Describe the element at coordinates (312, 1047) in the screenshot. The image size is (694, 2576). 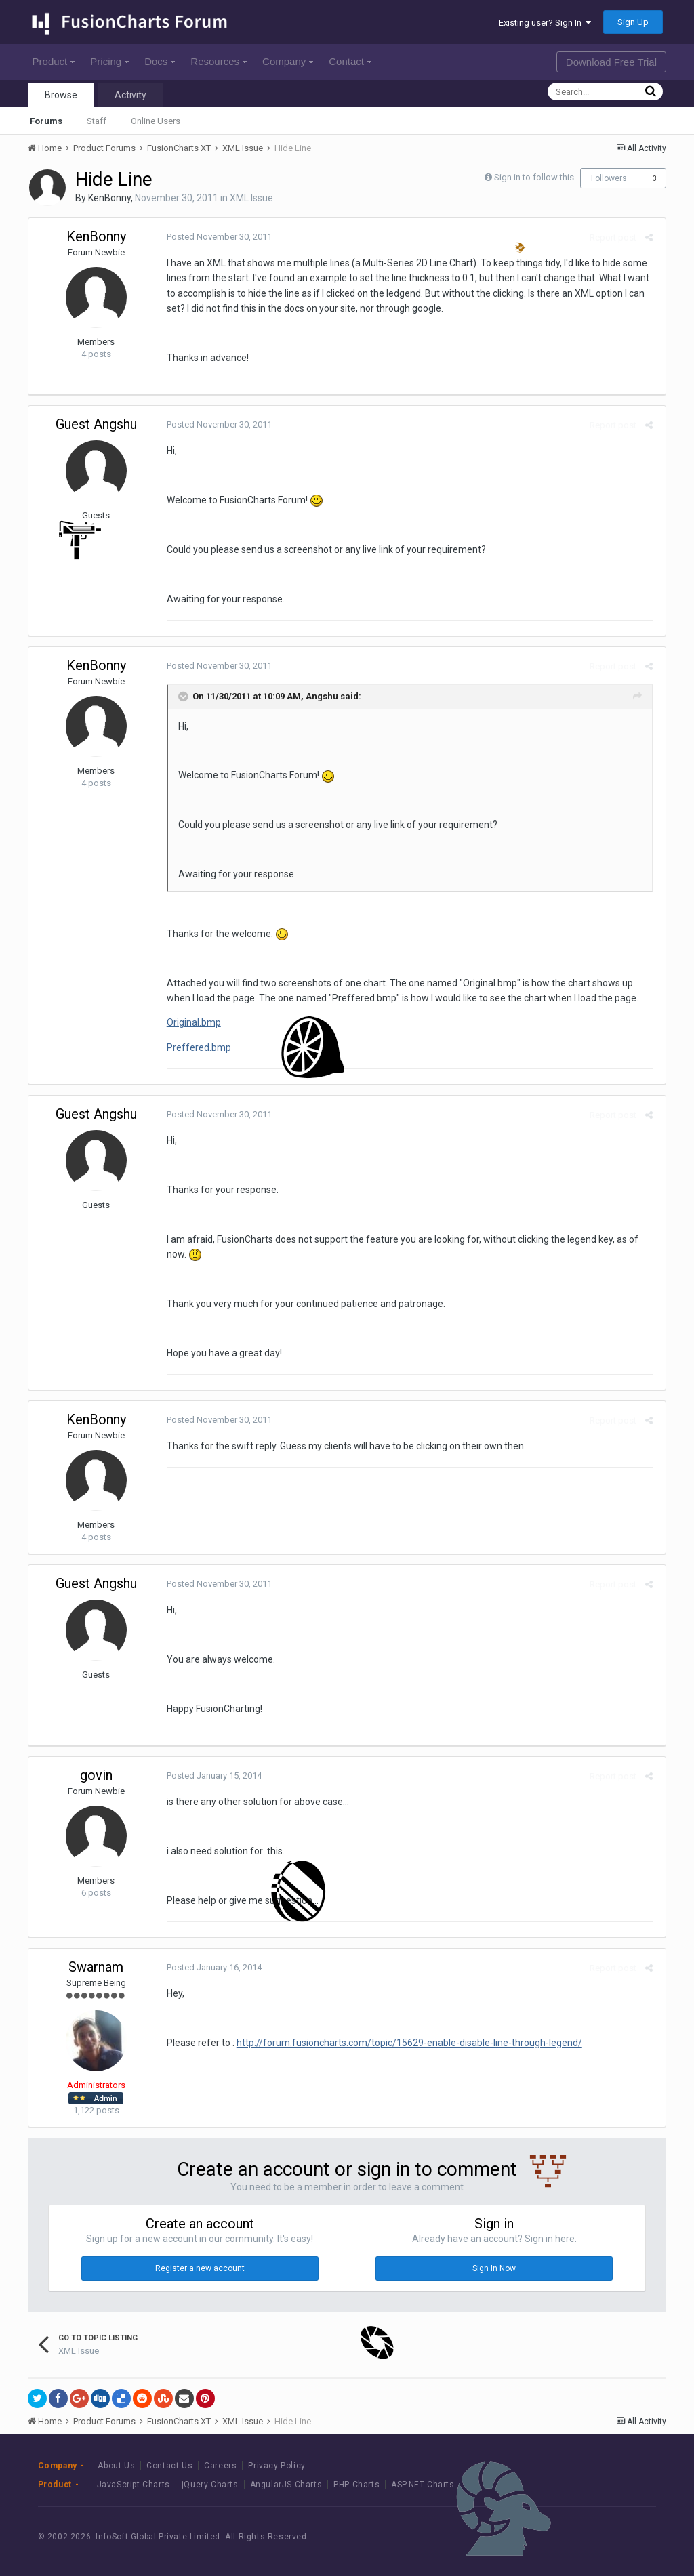
I see `indicates citrus or lemon flavor/ingredient` at that location.